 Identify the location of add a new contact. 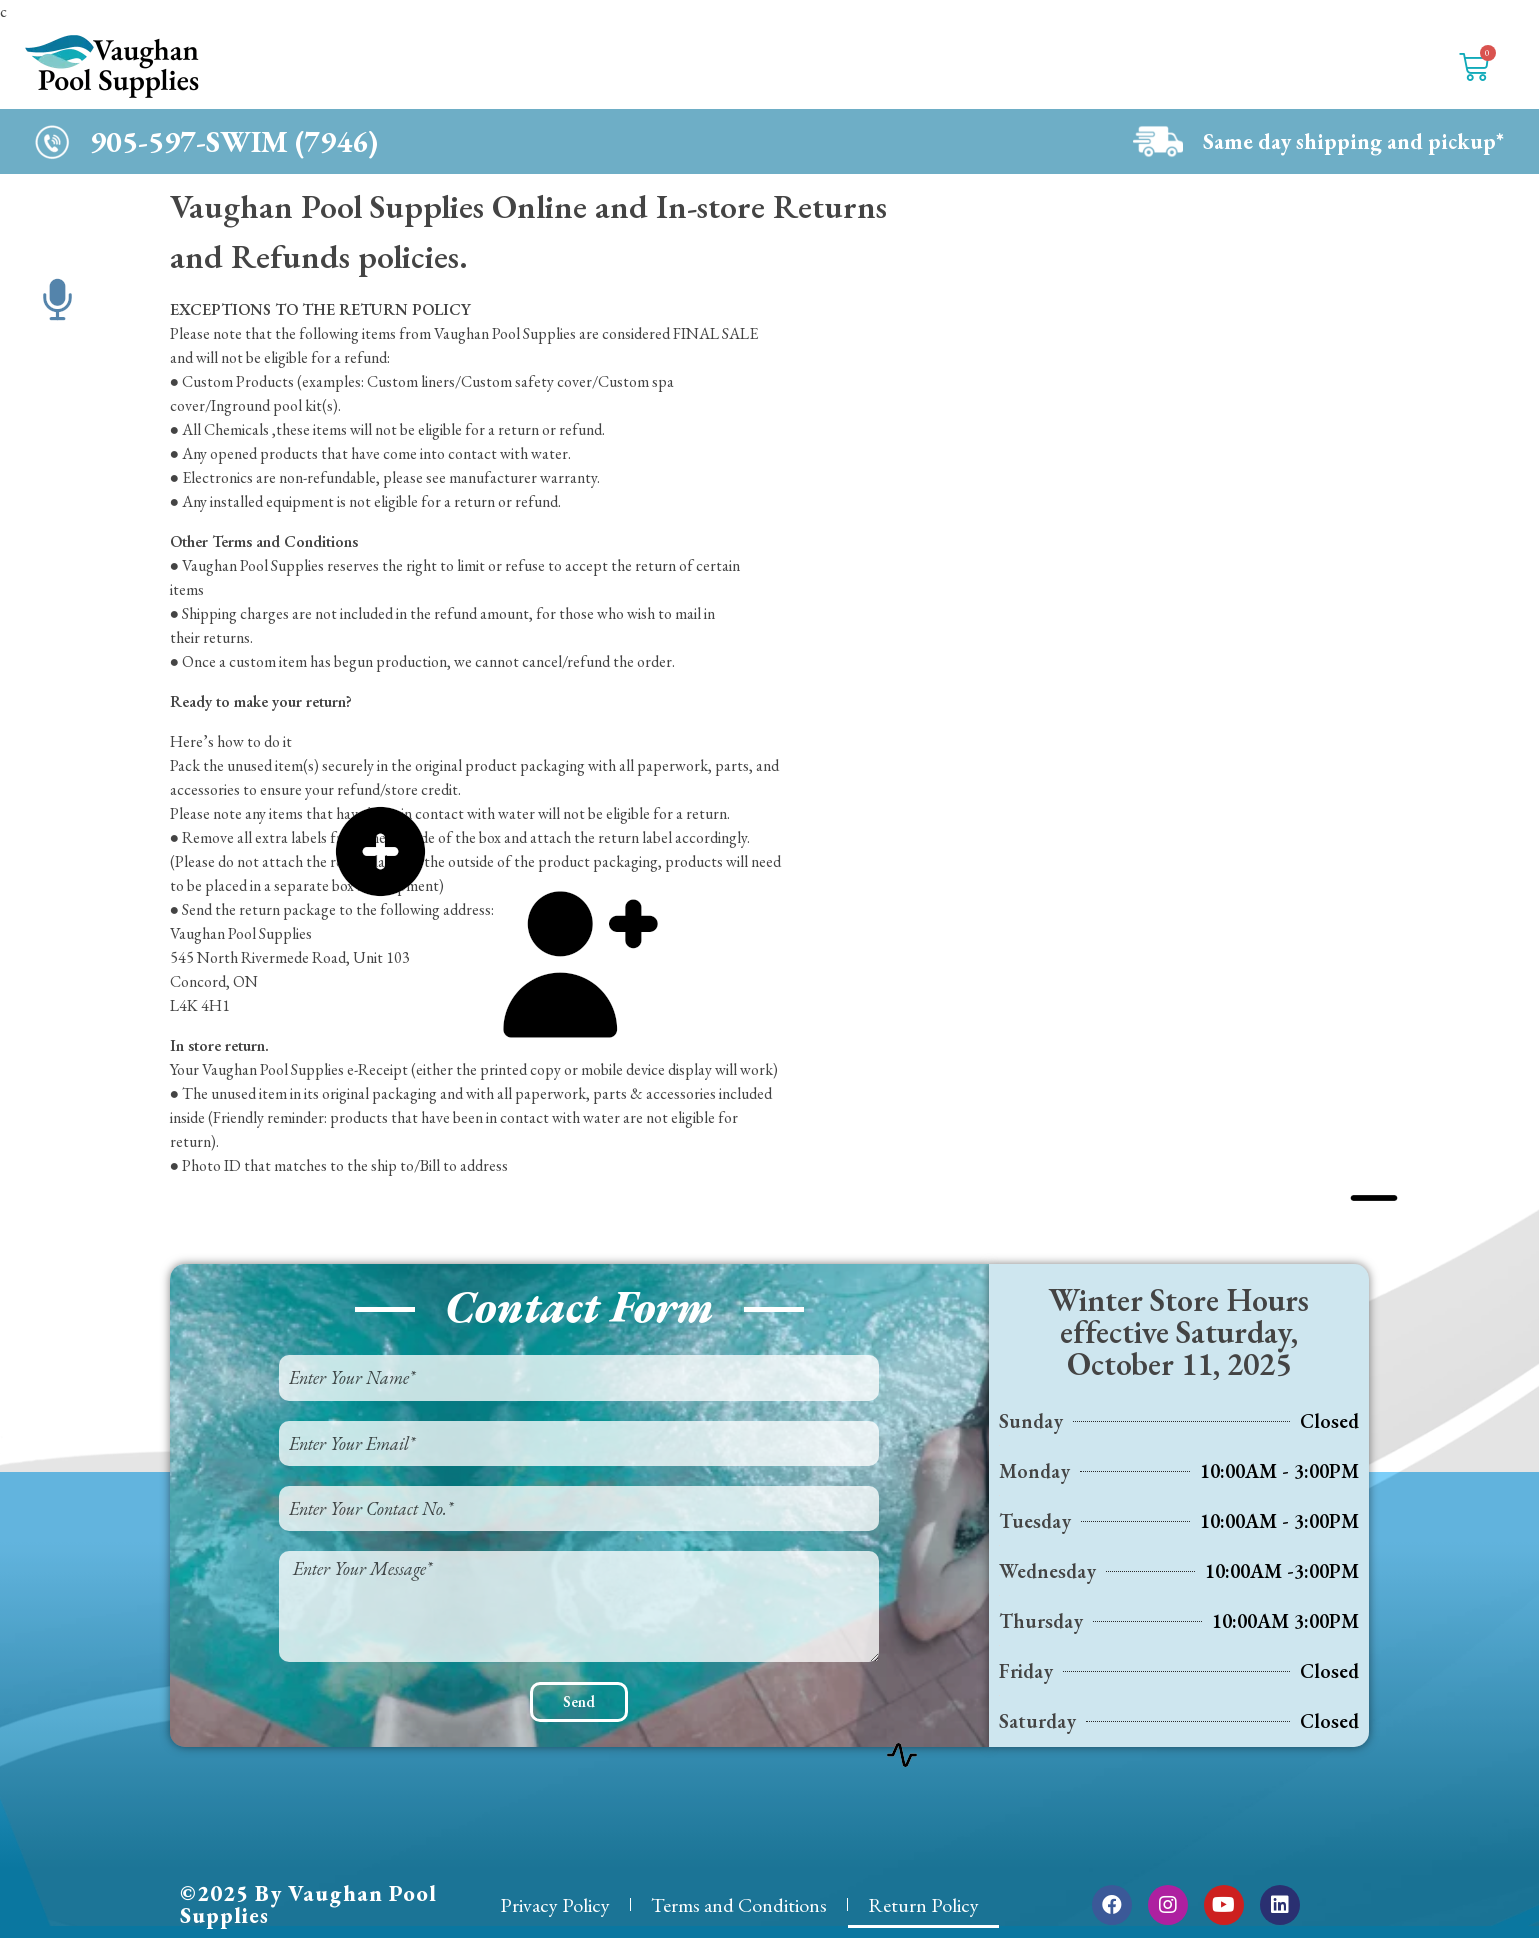
(576, 964).